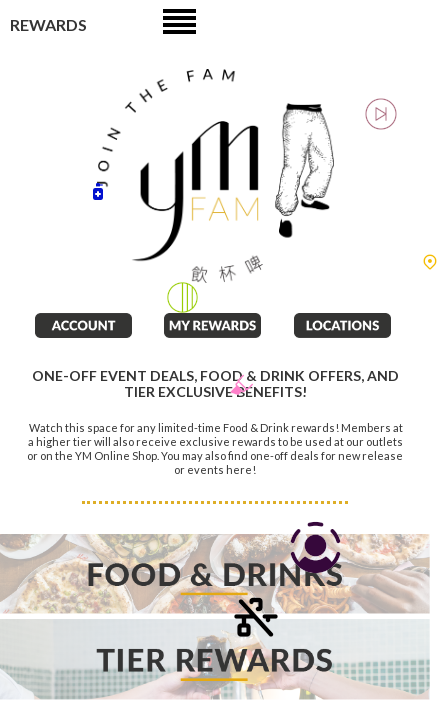  Describe the element at coordinates (430, 262) in the screenshot. I see `view or set your current location` at that location.